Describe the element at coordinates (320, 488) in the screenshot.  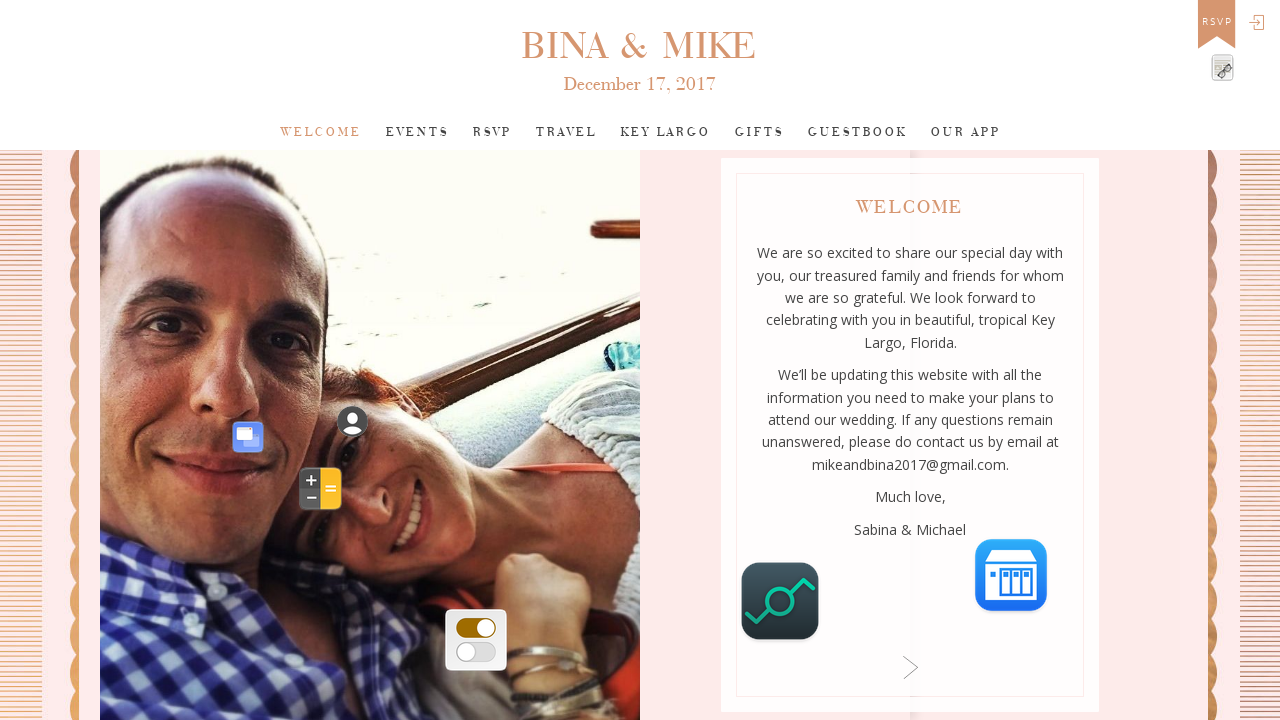
I see `open the calculator app` at that location.